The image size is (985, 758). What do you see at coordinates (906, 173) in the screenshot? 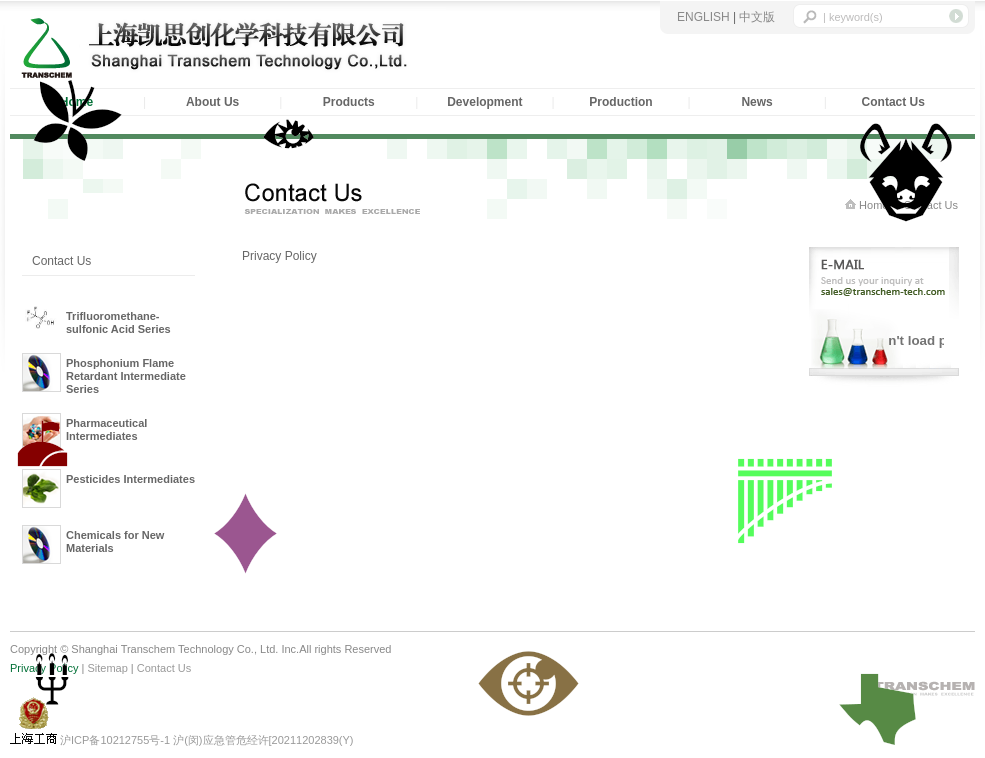
I see `select hyena character or avatar` at bounding box center [906, 173].